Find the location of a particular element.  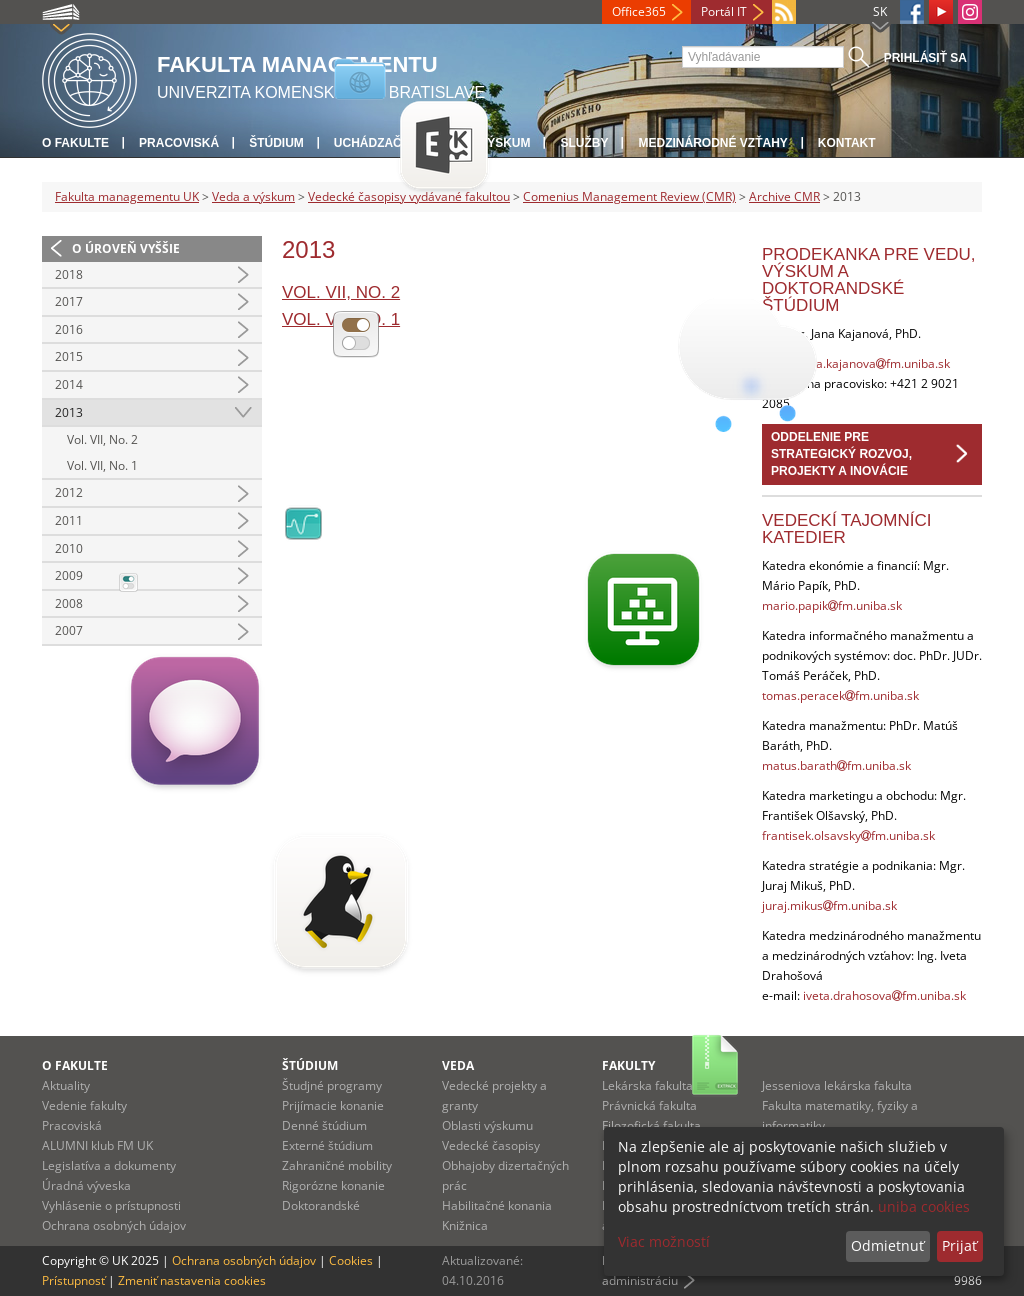

open akonadi exchange web services connector is located at coordinates (444, 145).